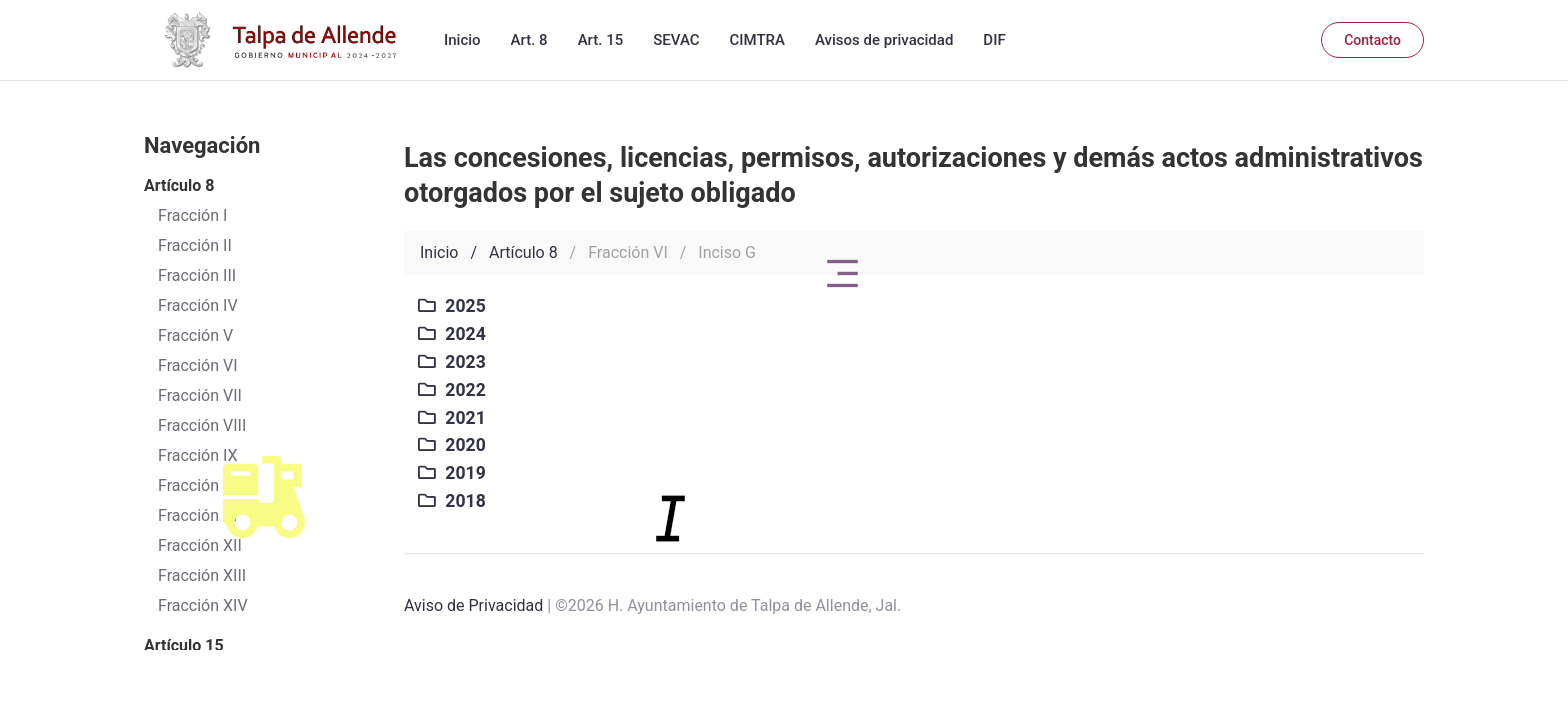 This screenshot has height=720, width=1568. Describe the element at coordinates (842, 273) in the screenshot. I see `open navigation menu` at that location.